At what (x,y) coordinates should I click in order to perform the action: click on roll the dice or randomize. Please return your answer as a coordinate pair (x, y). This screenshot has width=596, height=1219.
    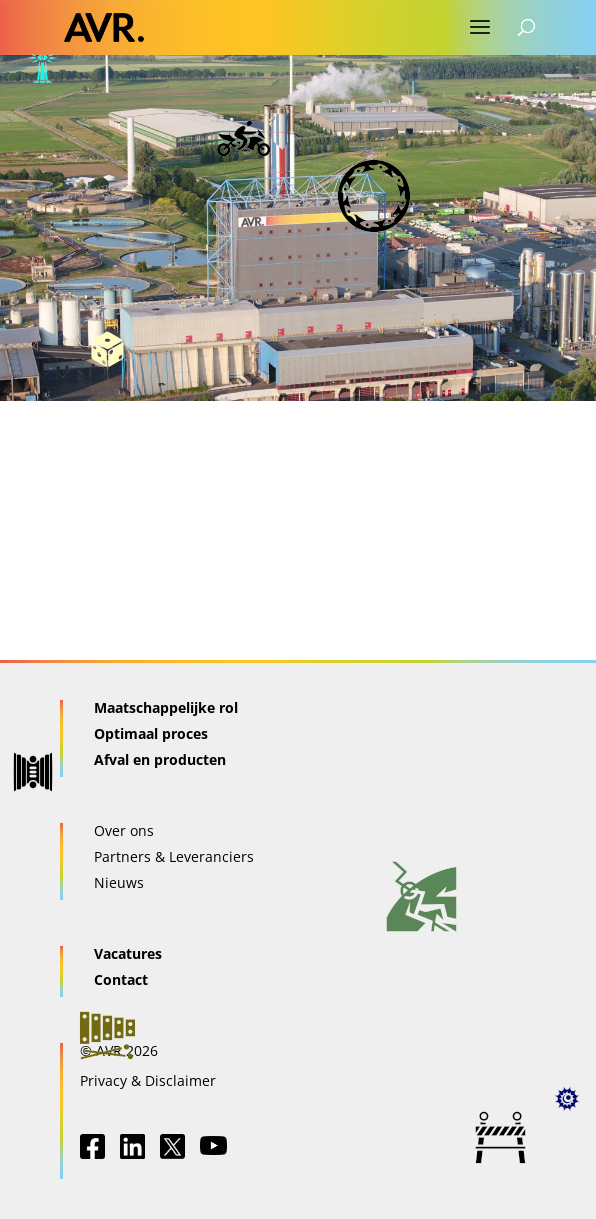
    Looking at the image, I should click on (107, 349).